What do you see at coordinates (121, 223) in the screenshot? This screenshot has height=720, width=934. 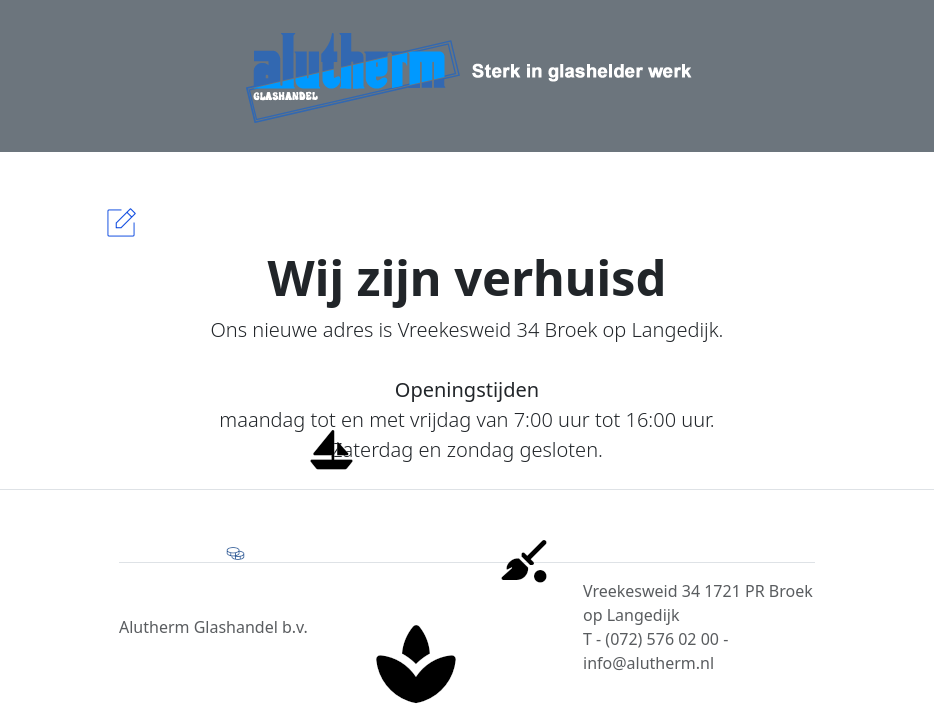 I see `create a new note` at bounding box center [121, 223].